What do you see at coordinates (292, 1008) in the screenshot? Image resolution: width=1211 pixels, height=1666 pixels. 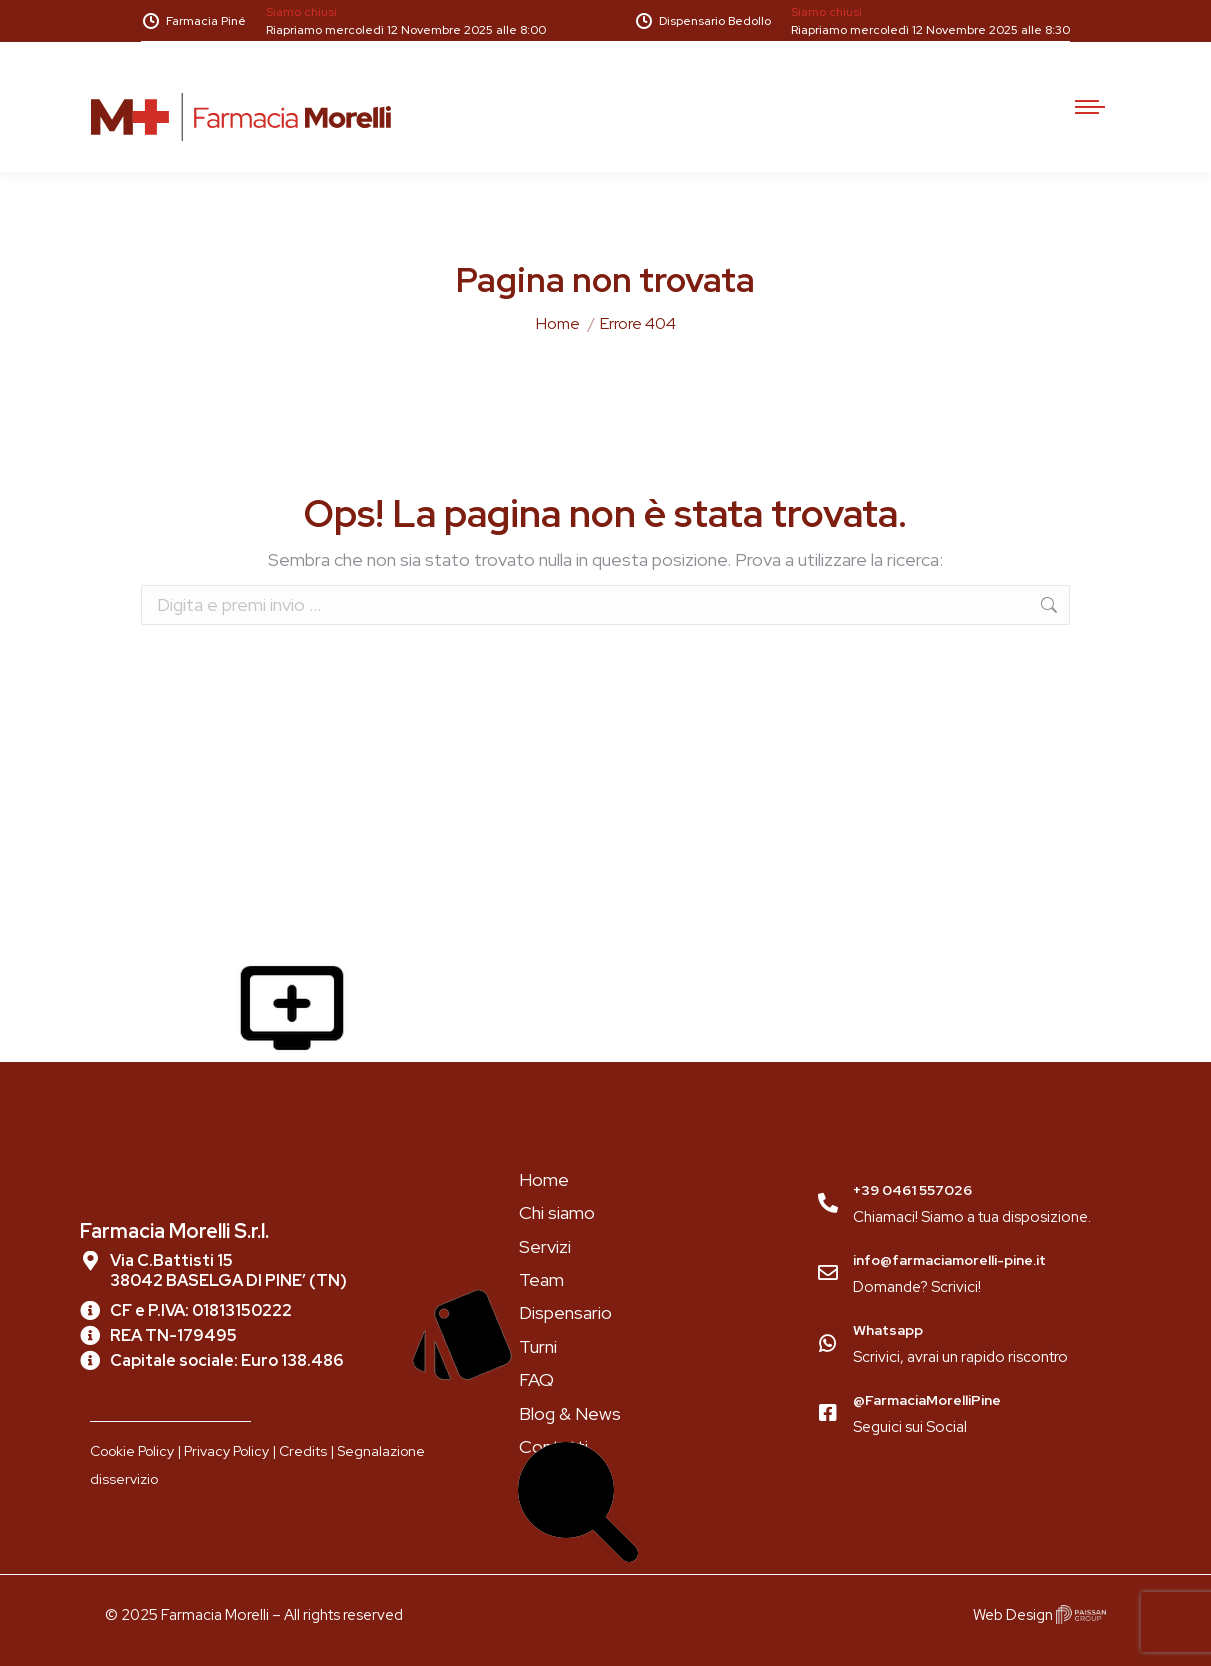 I see `add video to watch queue` at bounding box center [292, 1008].